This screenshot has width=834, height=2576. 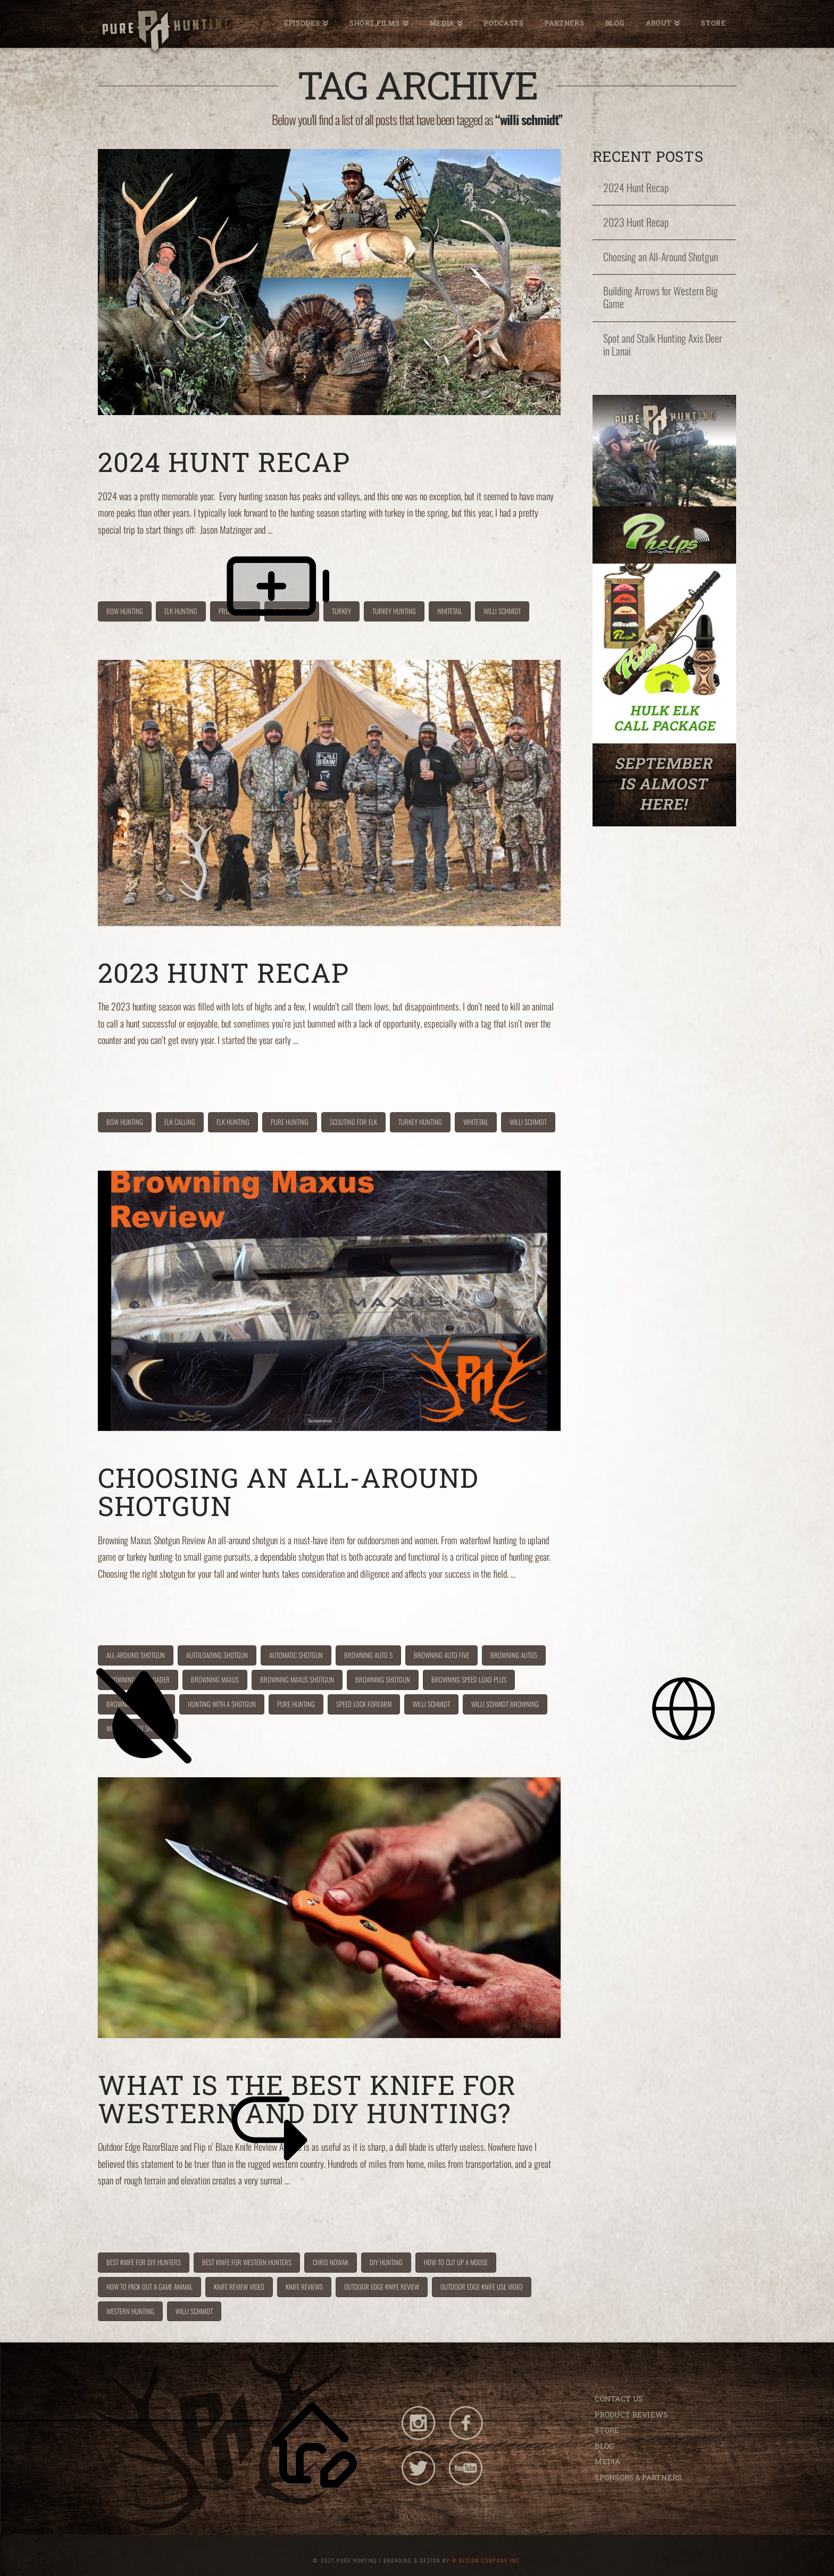 What do you see at coordinates (144, 1716) in the screenshot?
I see `disable water or liquid detection` at bounding box center [144, 1716].